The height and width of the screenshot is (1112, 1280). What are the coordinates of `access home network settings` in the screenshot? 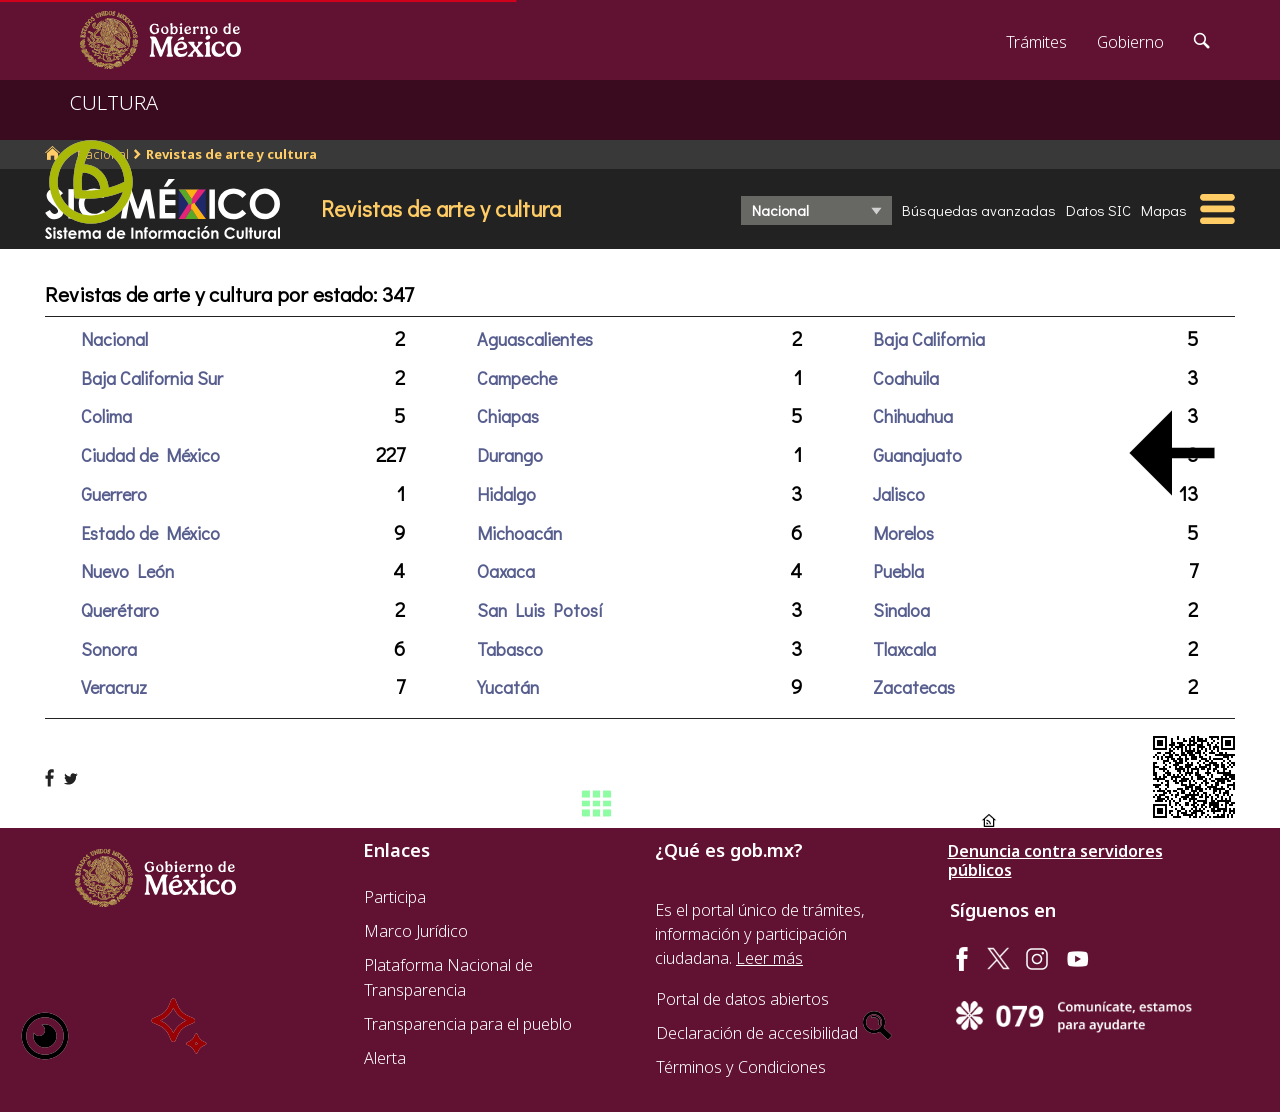 It's located at (989, 821).